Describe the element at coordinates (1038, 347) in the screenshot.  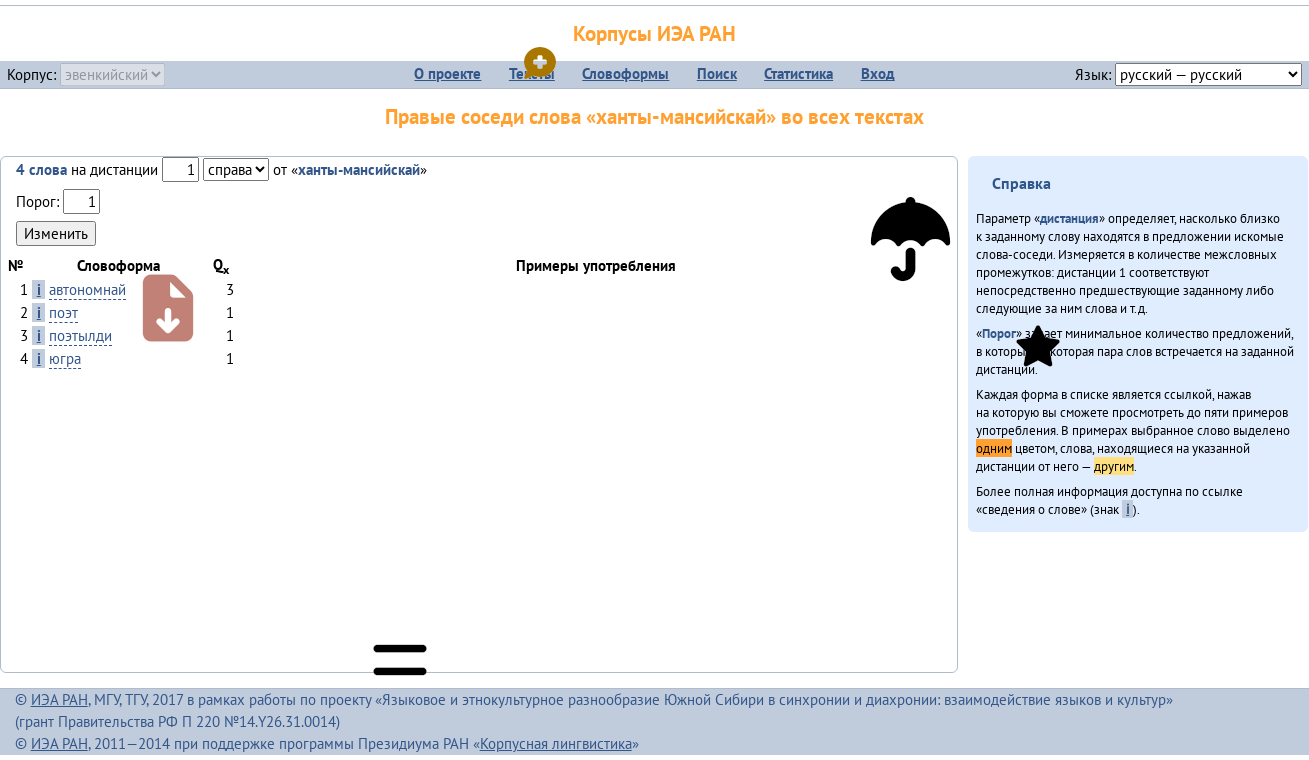
I see `add item to favorites` at that location.